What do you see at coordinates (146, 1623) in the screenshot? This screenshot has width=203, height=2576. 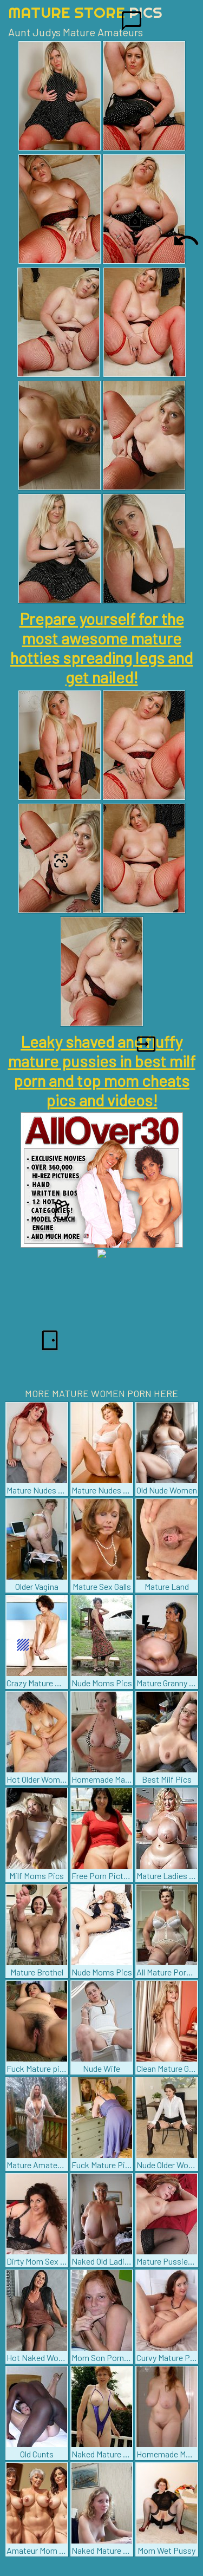 I see `turn on camera flash` at bounding box center [146, 1623].